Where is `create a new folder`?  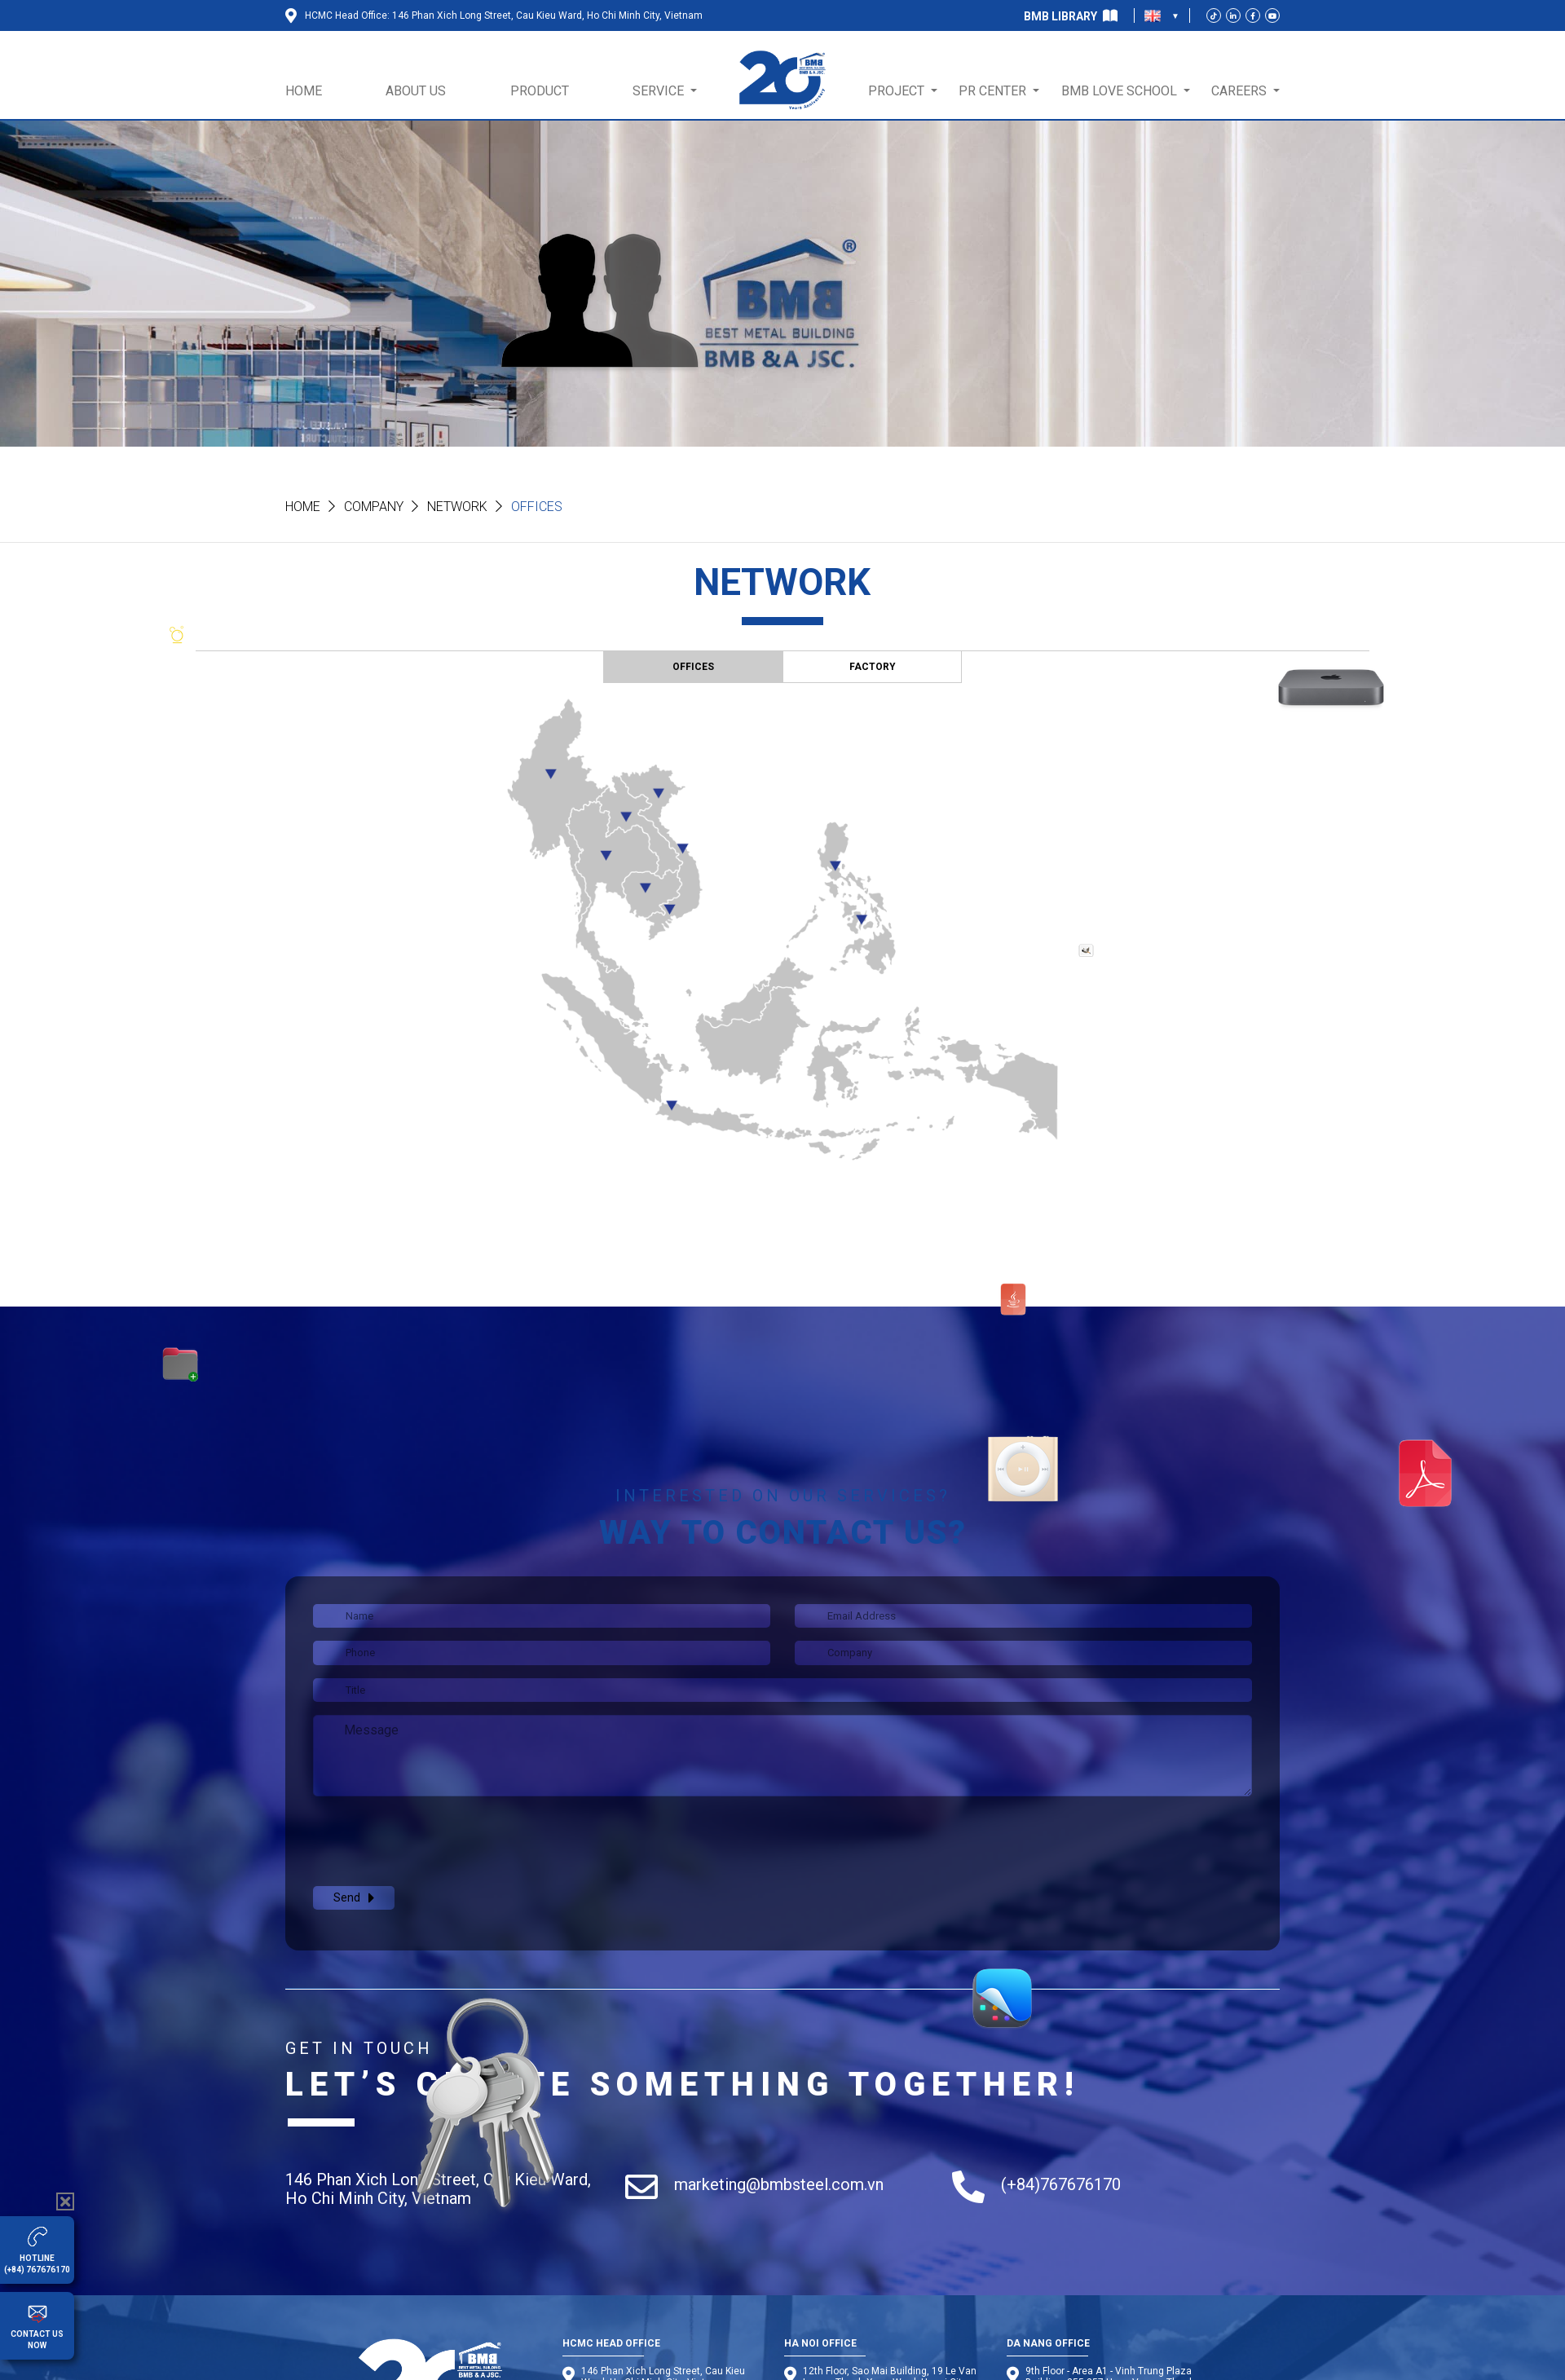 create a new folder is located at coordinates (180, 1364).